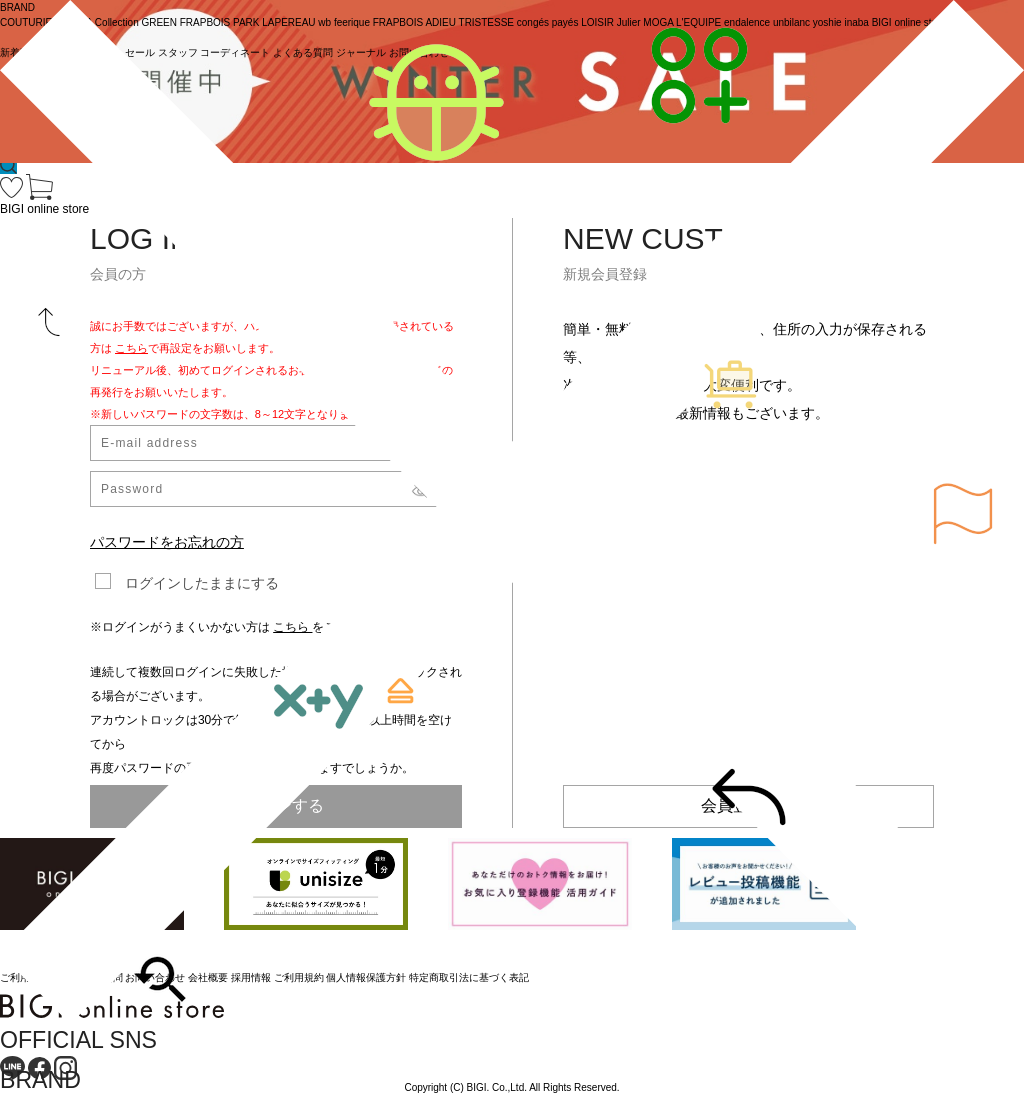  I want to click on view luggage or baggage information, so click(729, 383).